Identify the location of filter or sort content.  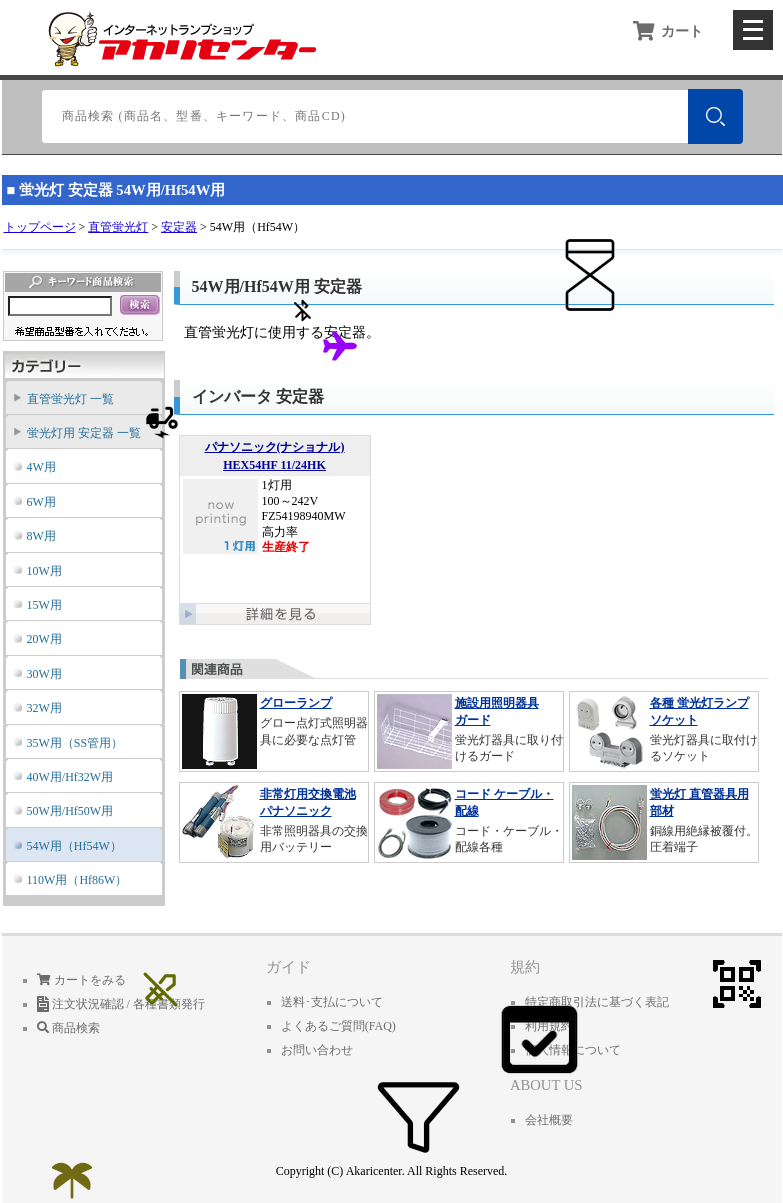
(418, 1117).